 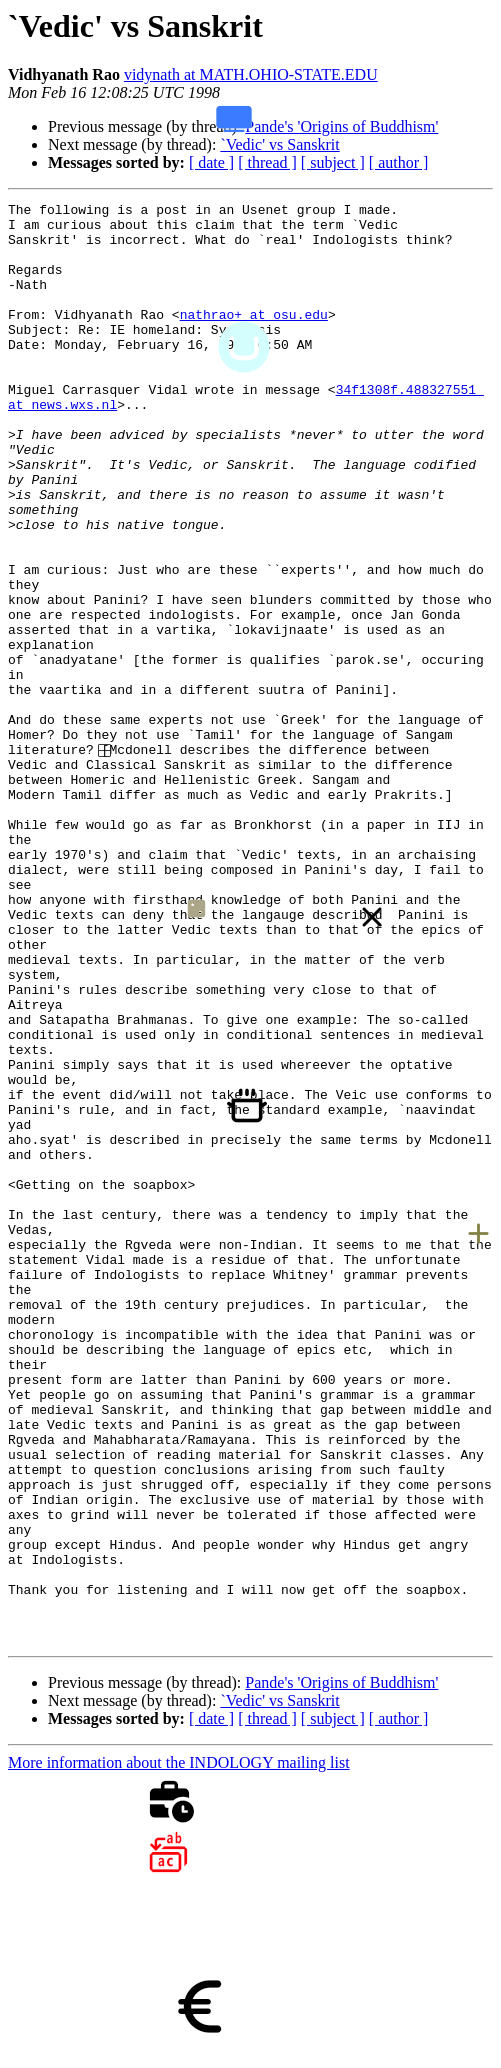 I want to click on indicates euro currency or price, so click(x=202, y=2006).